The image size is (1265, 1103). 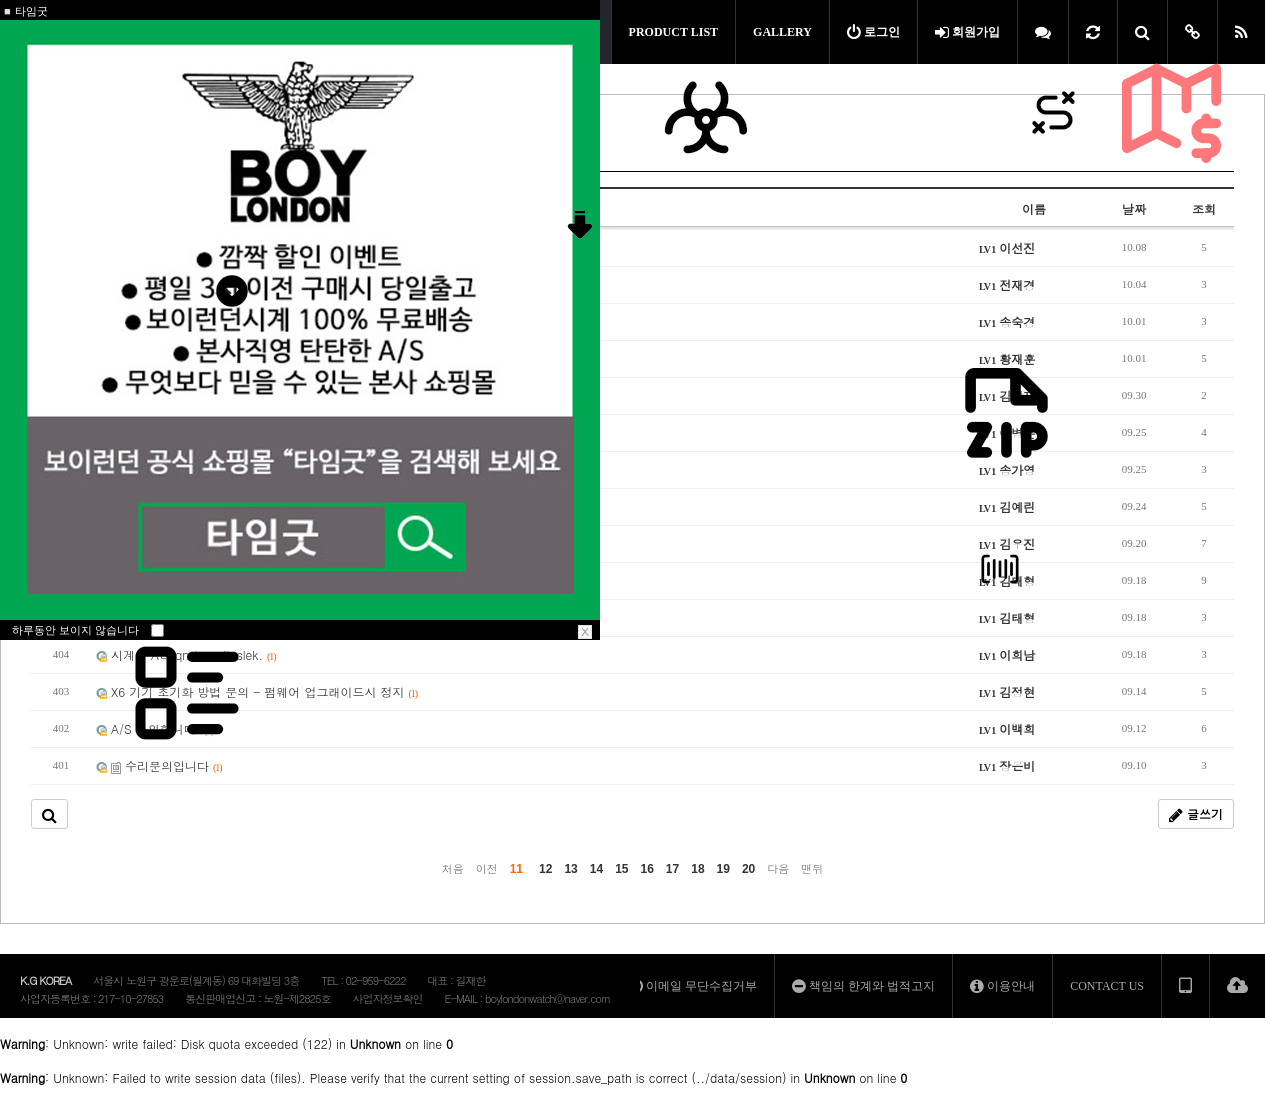 What do you see at coordinates (580, 225) in the screenshot?
I see `download file to device` at bounding box center [580, 225].